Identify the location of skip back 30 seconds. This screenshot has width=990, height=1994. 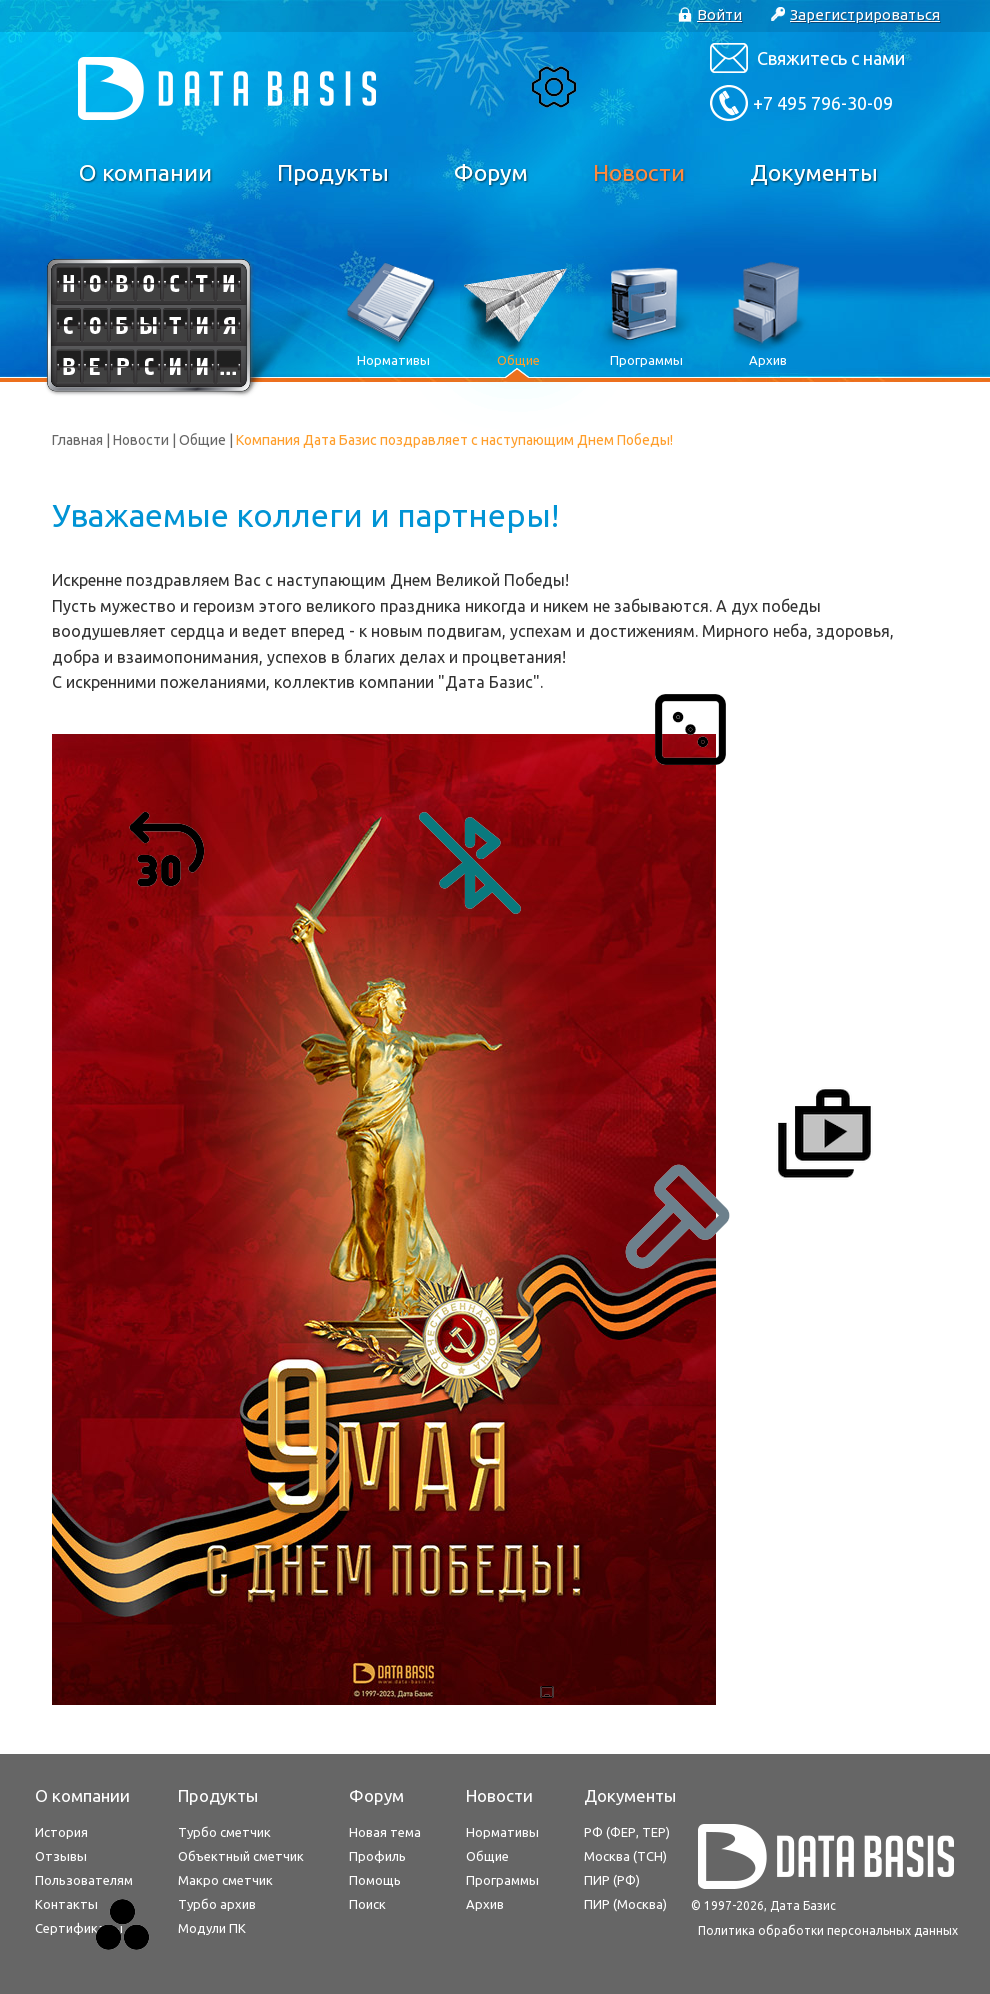
(165, 851).